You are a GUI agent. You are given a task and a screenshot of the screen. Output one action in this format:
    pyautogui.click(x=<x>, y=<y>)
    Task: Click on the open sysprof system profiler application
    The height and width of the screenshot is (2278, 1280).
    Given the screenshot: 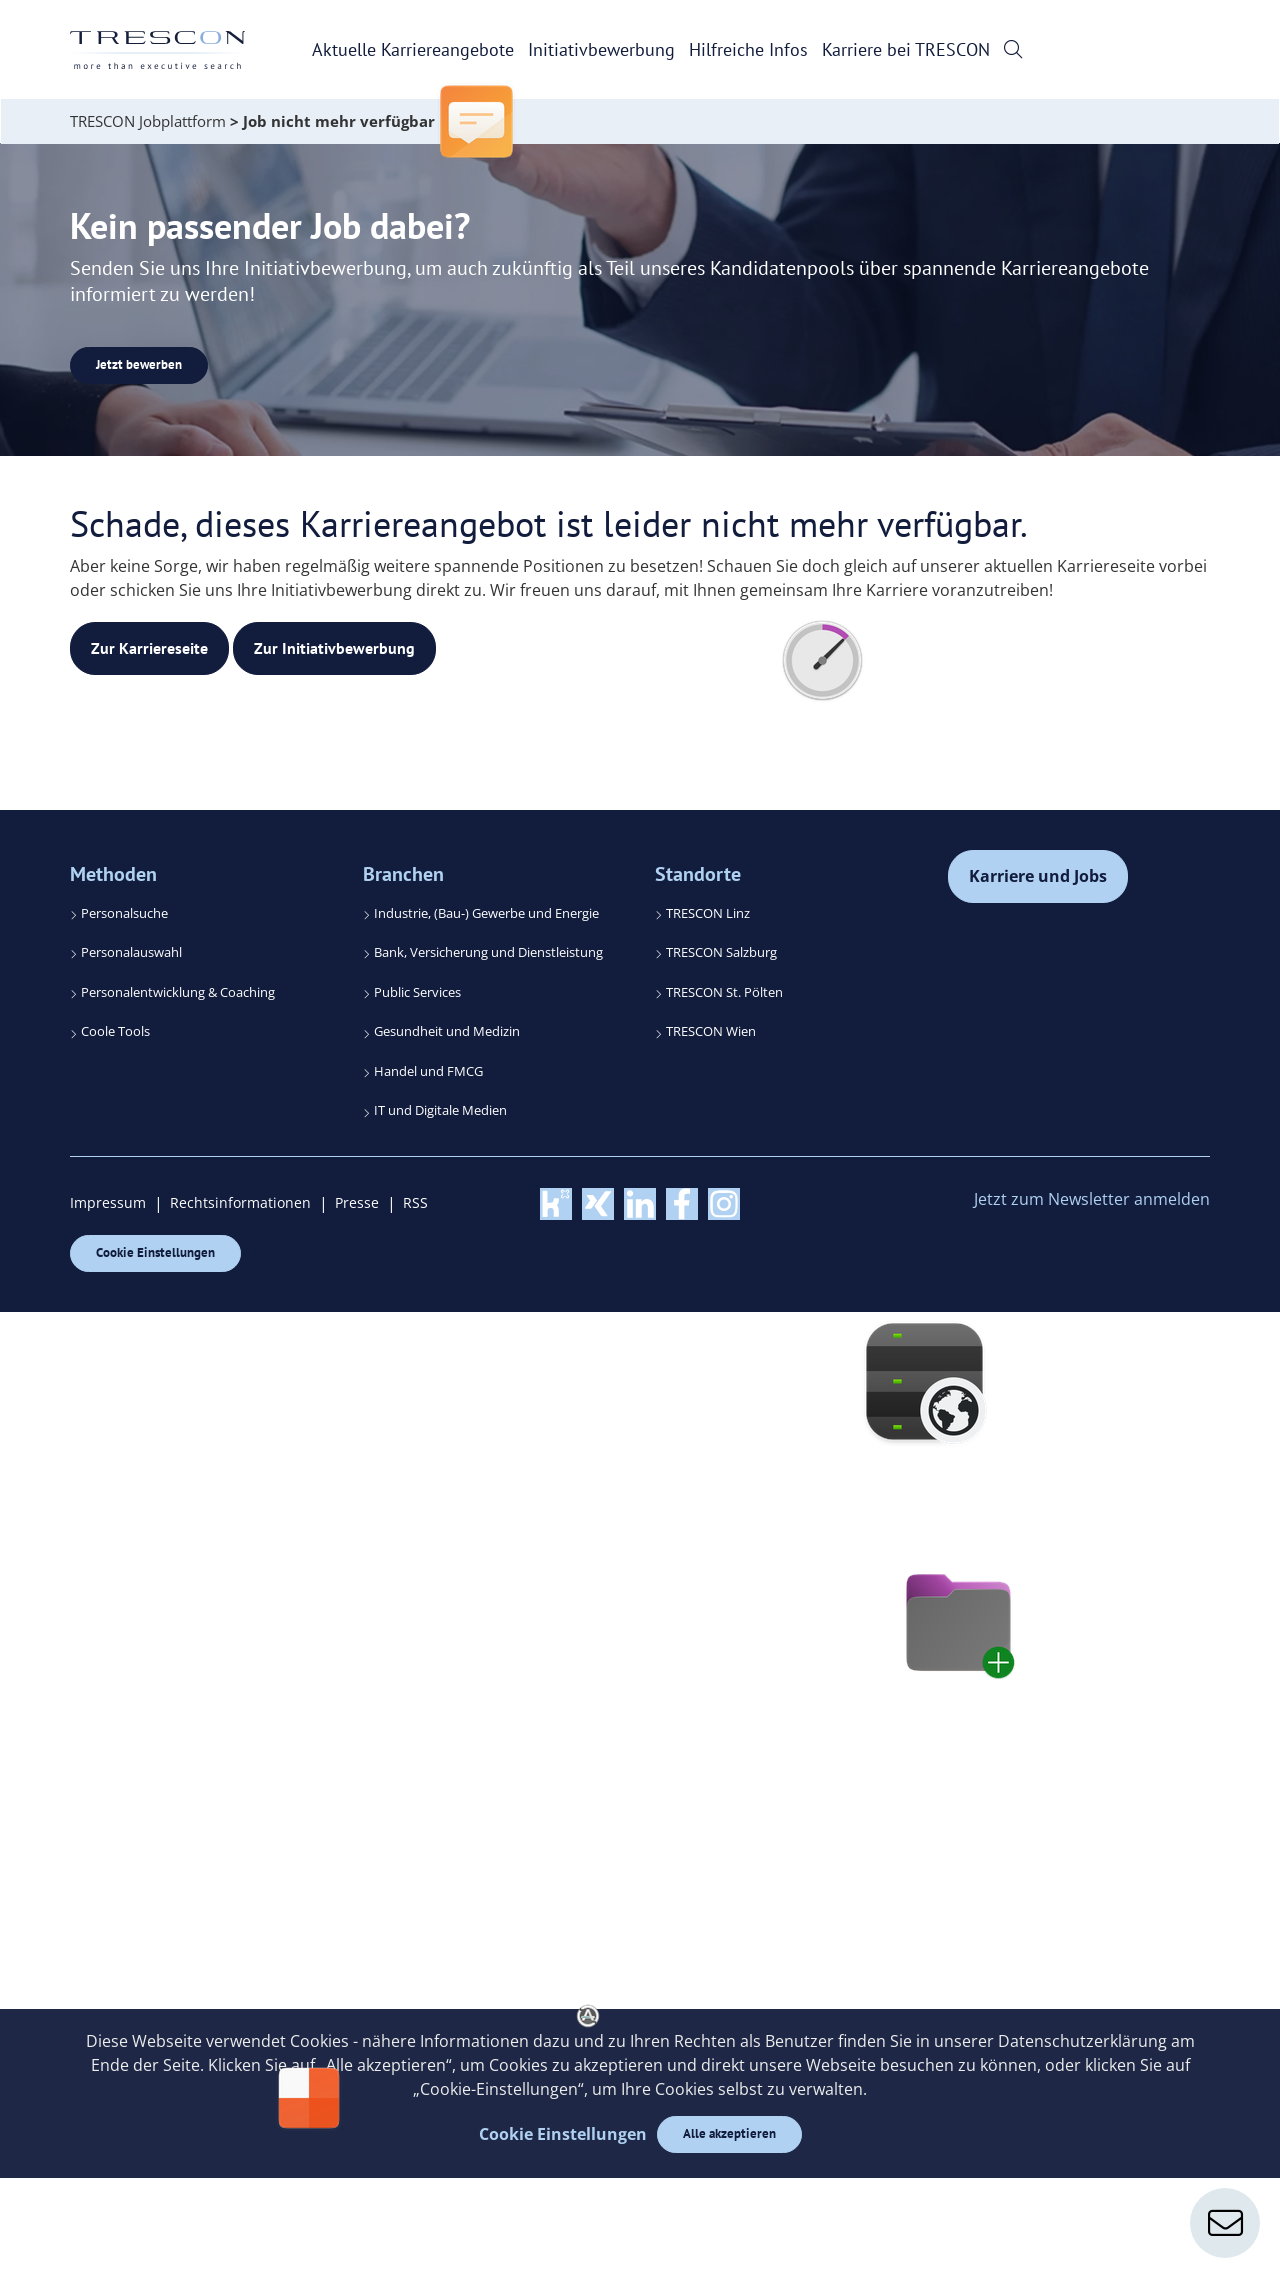 What is the action you would take?
    pyautogui.click(x=822, y=660)
    